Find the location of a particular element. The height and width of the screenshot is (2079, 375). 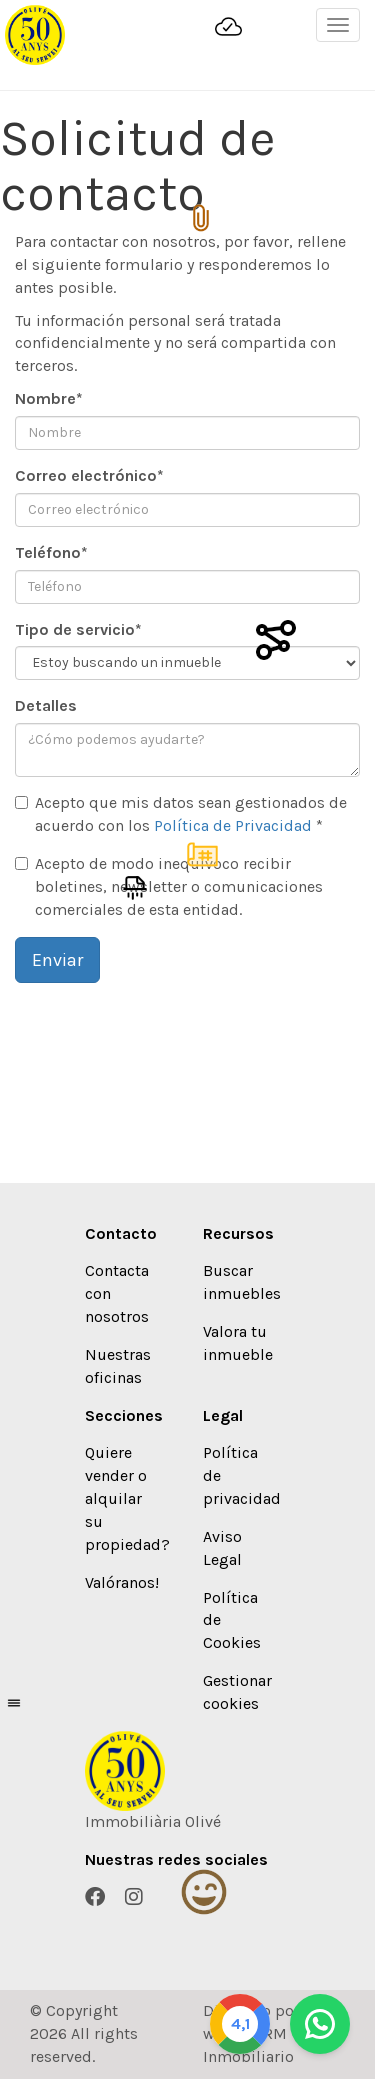

permanently delete a document is located at coordinates (135, 888).